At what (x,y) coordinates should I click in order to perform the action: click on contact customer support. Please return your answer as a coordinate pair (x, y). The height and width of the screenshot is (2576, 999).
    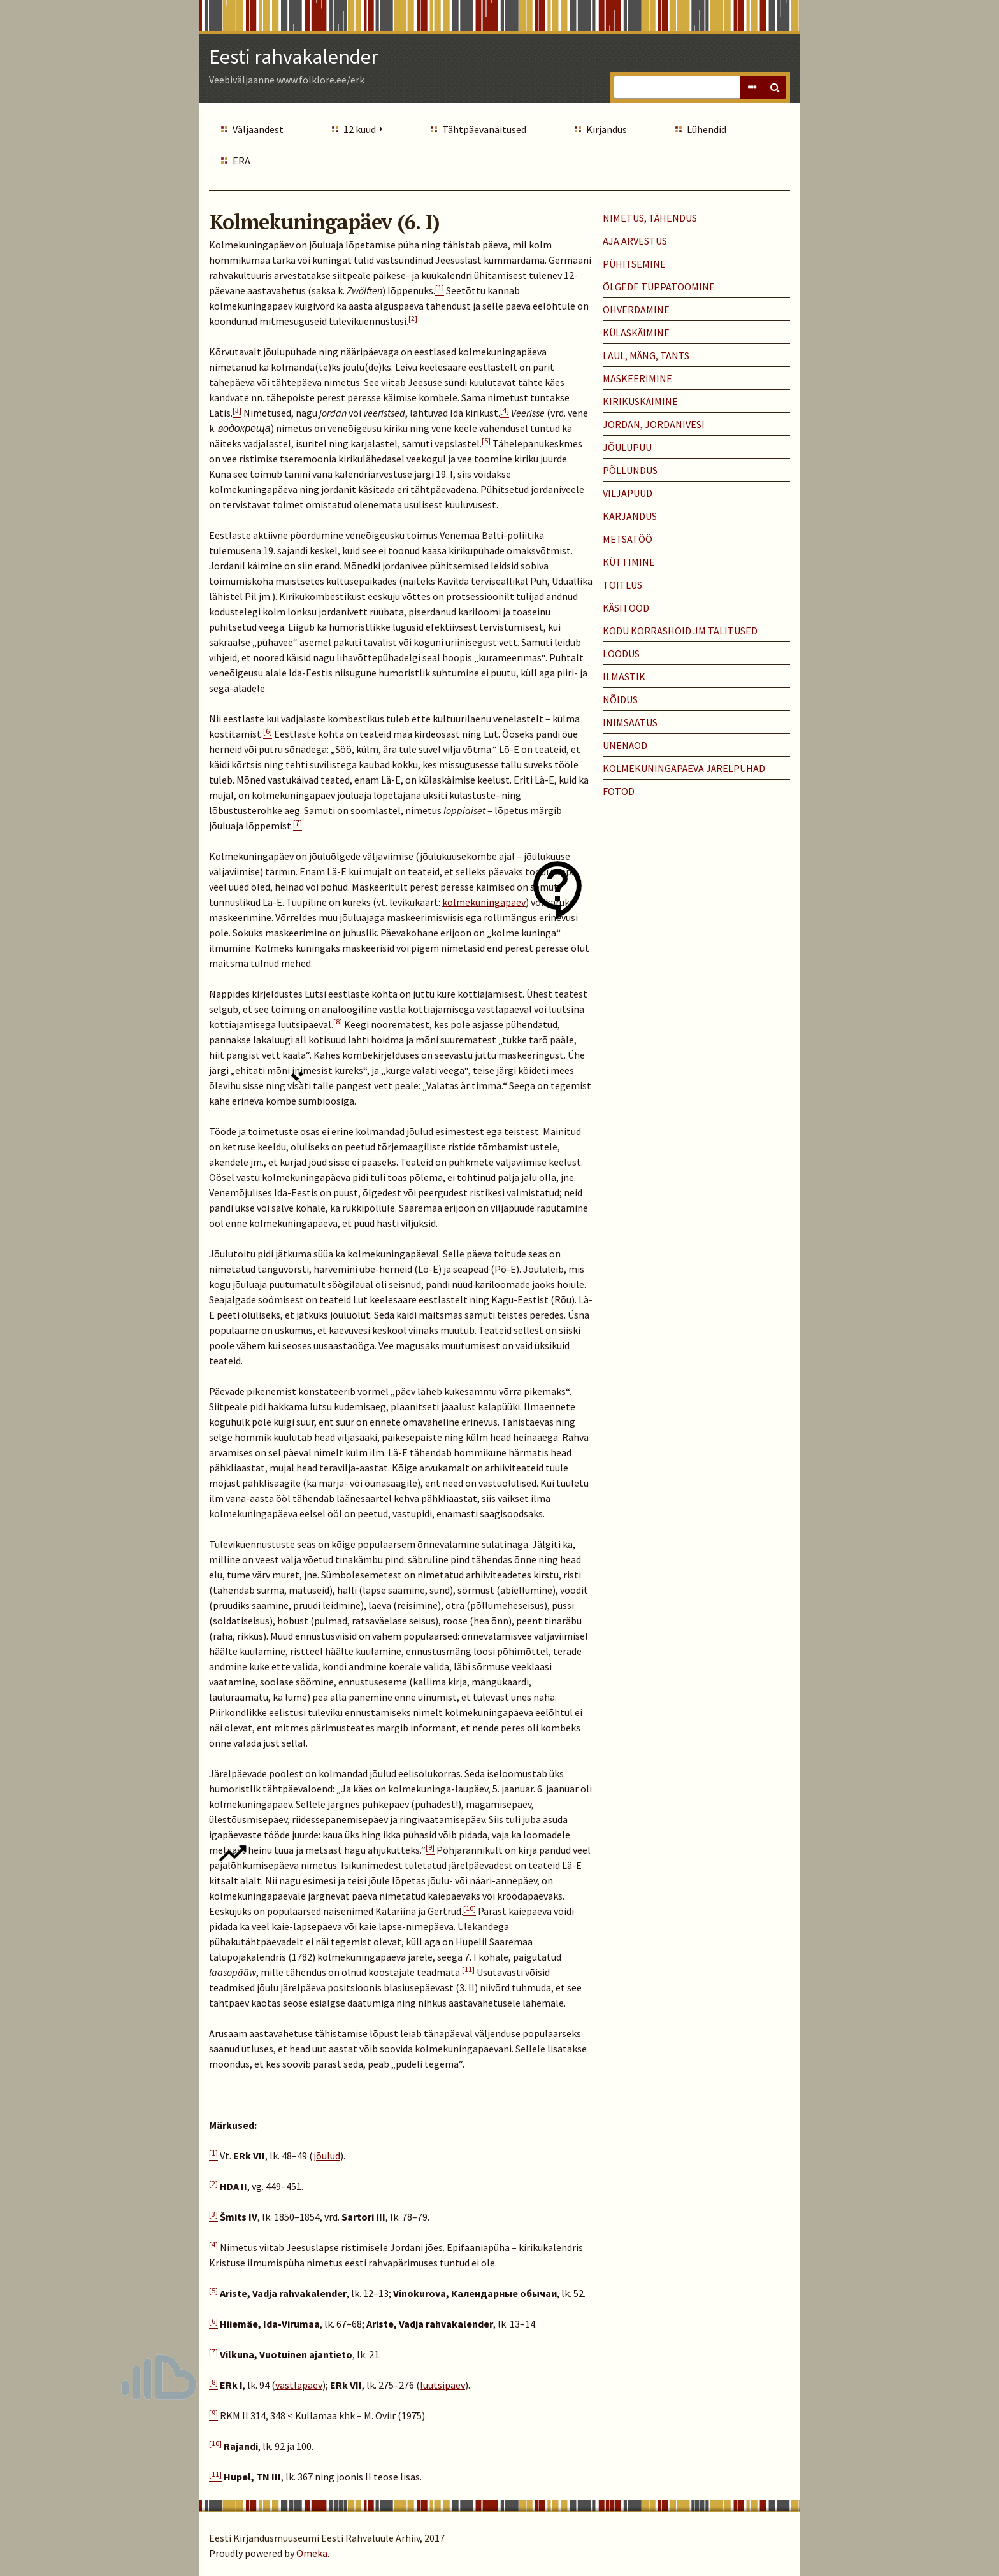
    Looking at the image, I should click on (559, 889).